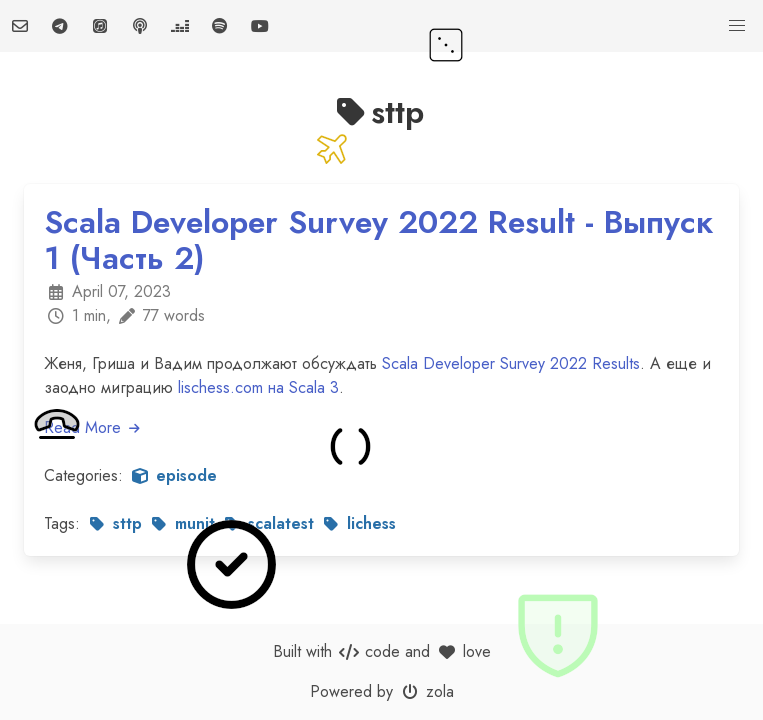 The image size is (763, 720). Describe the element at coordinates (231, 564) in the screenshot. I see `indicates task or action completed successfully` at that location.